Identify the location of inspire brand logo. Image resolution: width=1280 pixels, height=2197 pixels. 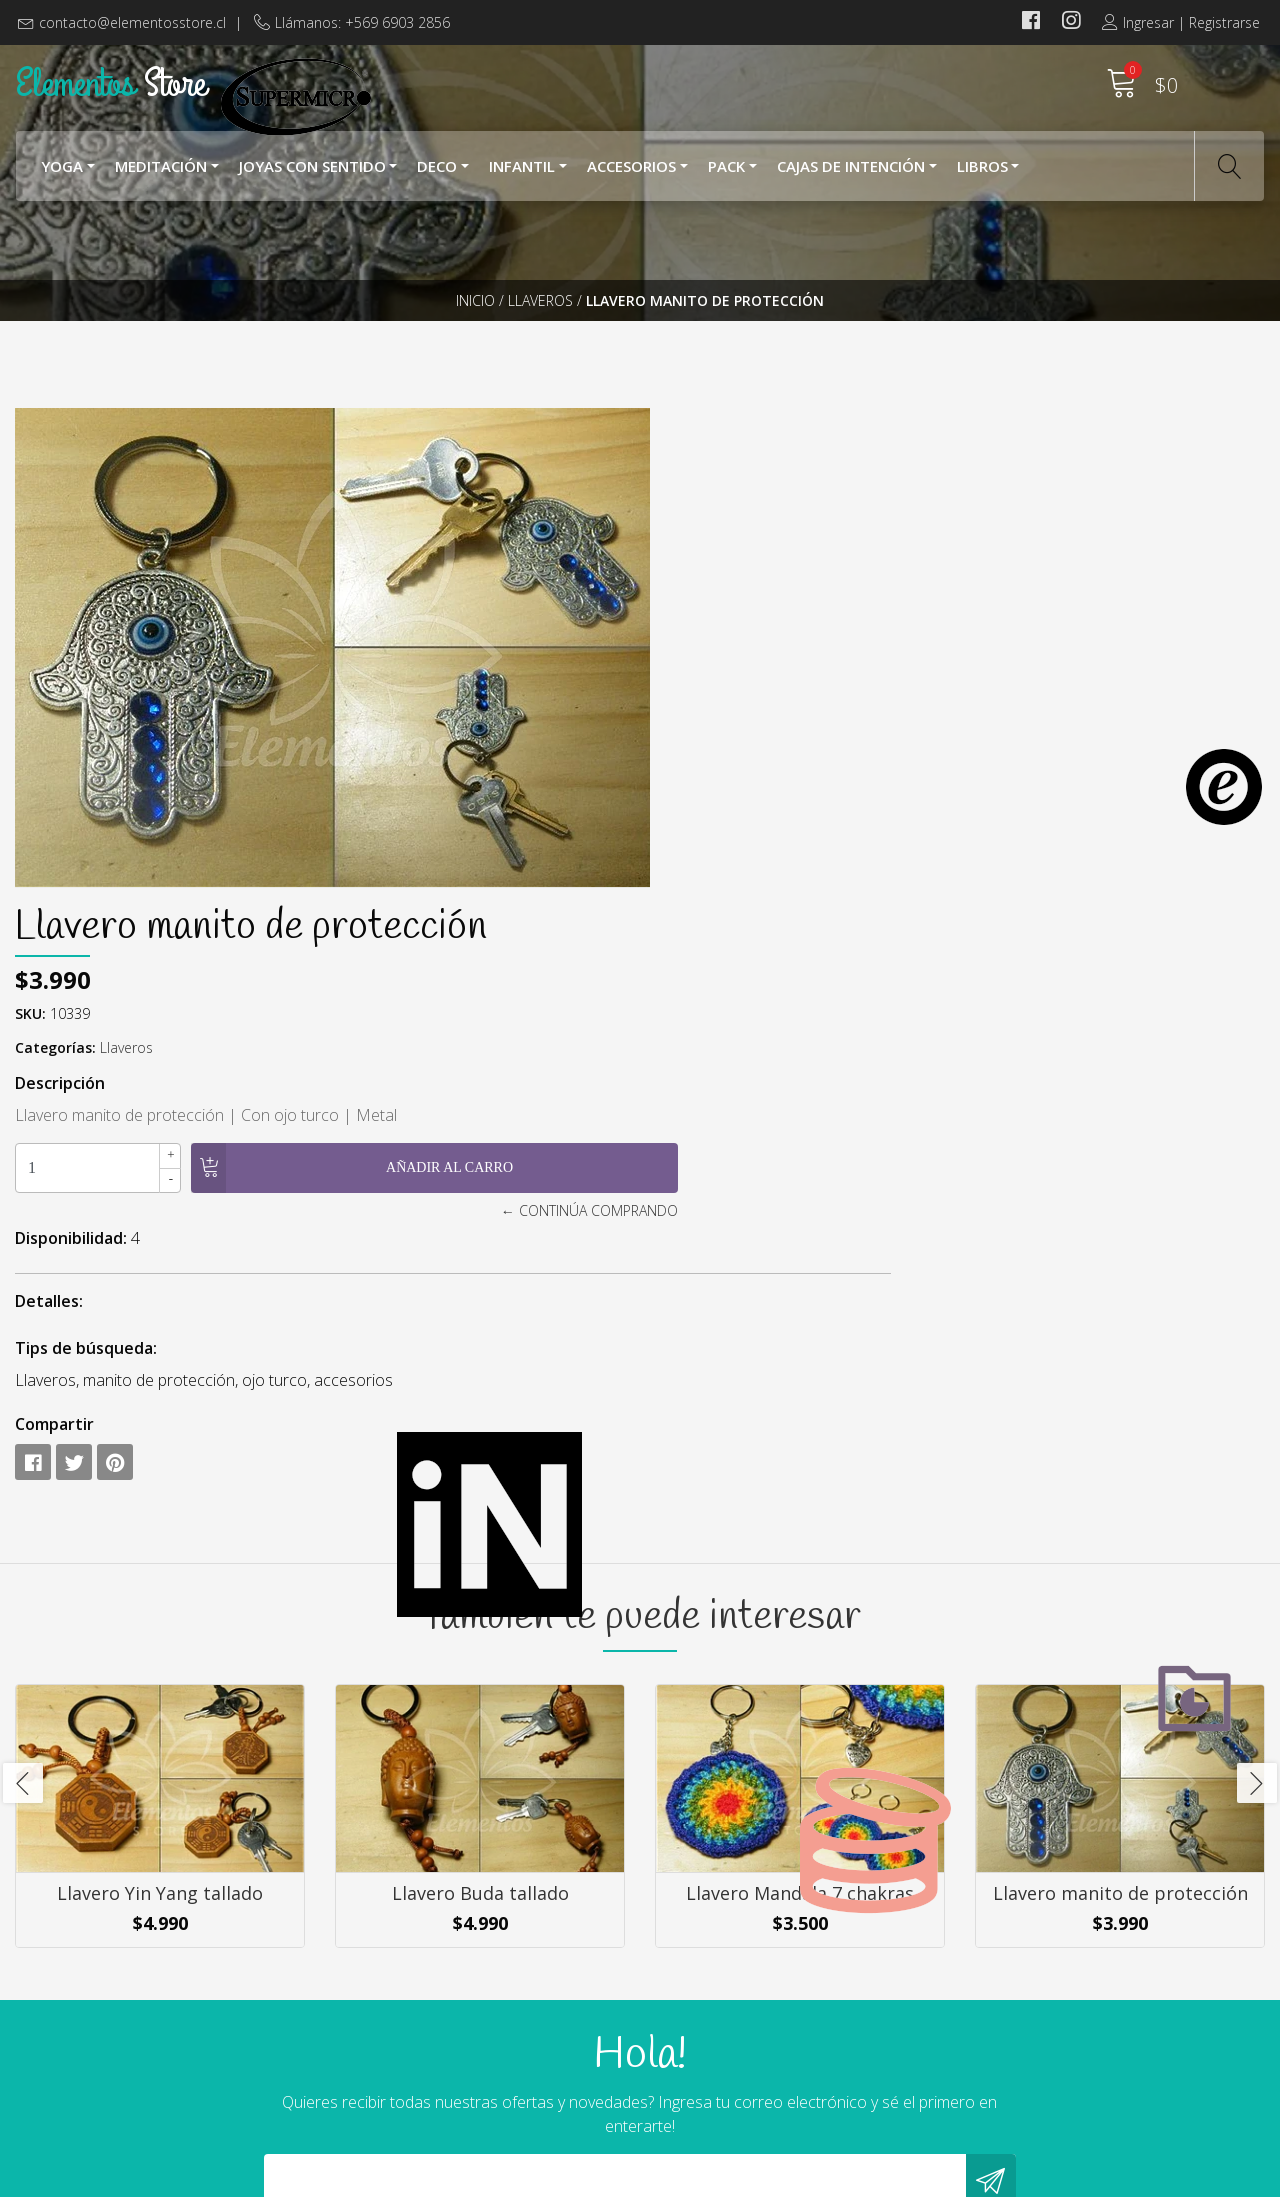
(489, 1524).